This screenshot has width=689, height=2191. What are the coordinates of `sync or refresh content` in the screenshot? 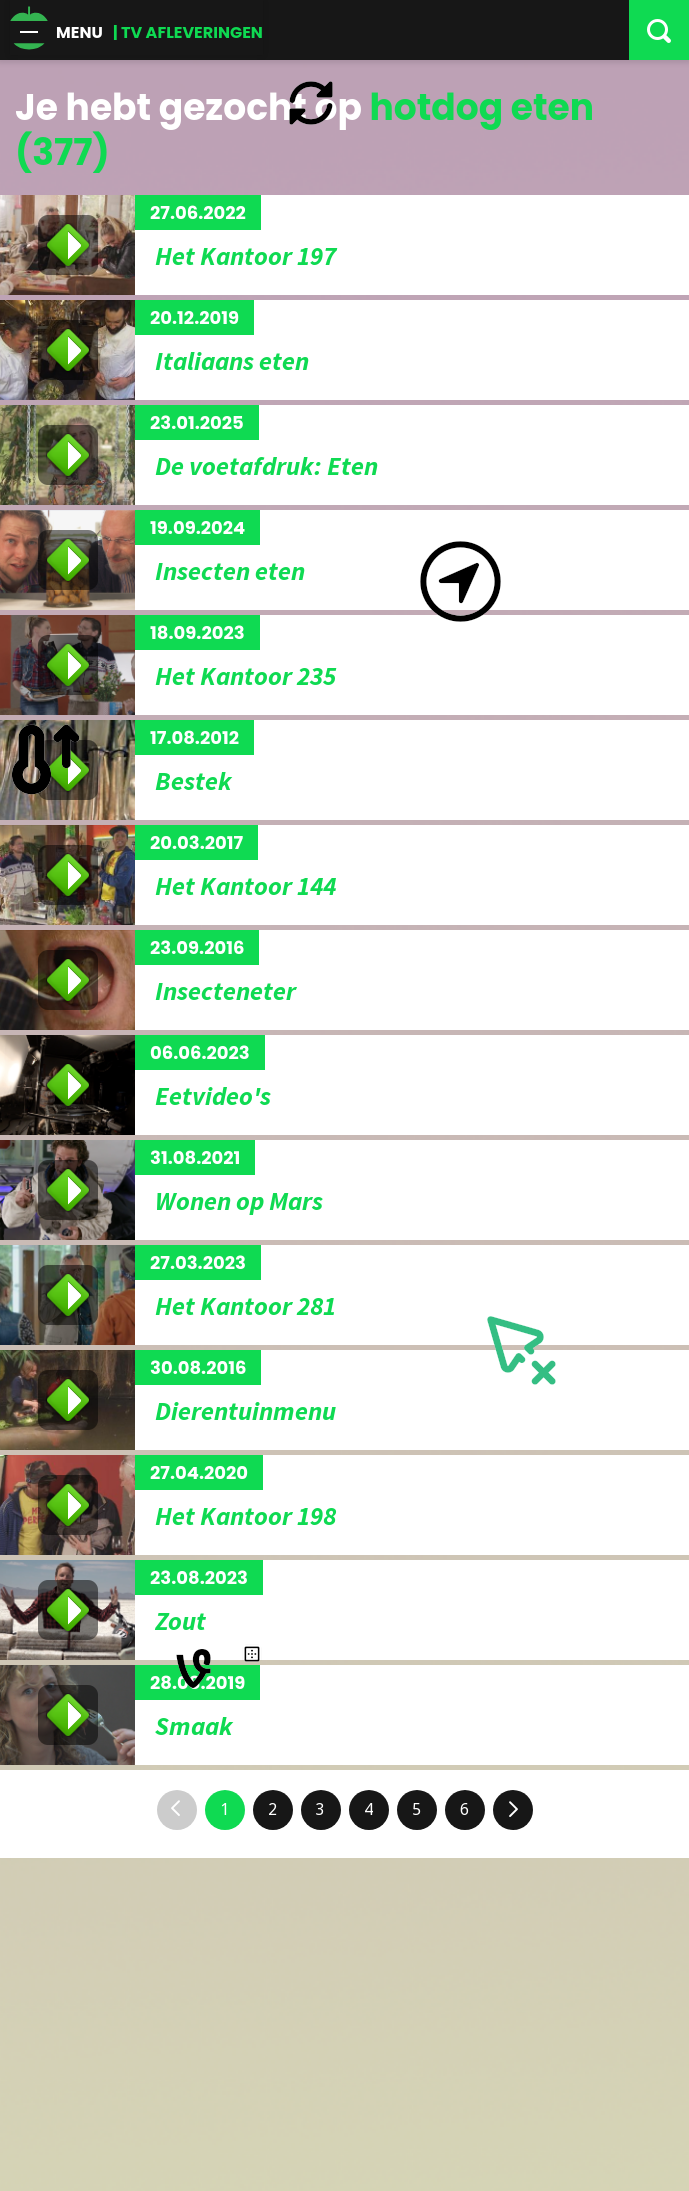 It's located at (311, 103).